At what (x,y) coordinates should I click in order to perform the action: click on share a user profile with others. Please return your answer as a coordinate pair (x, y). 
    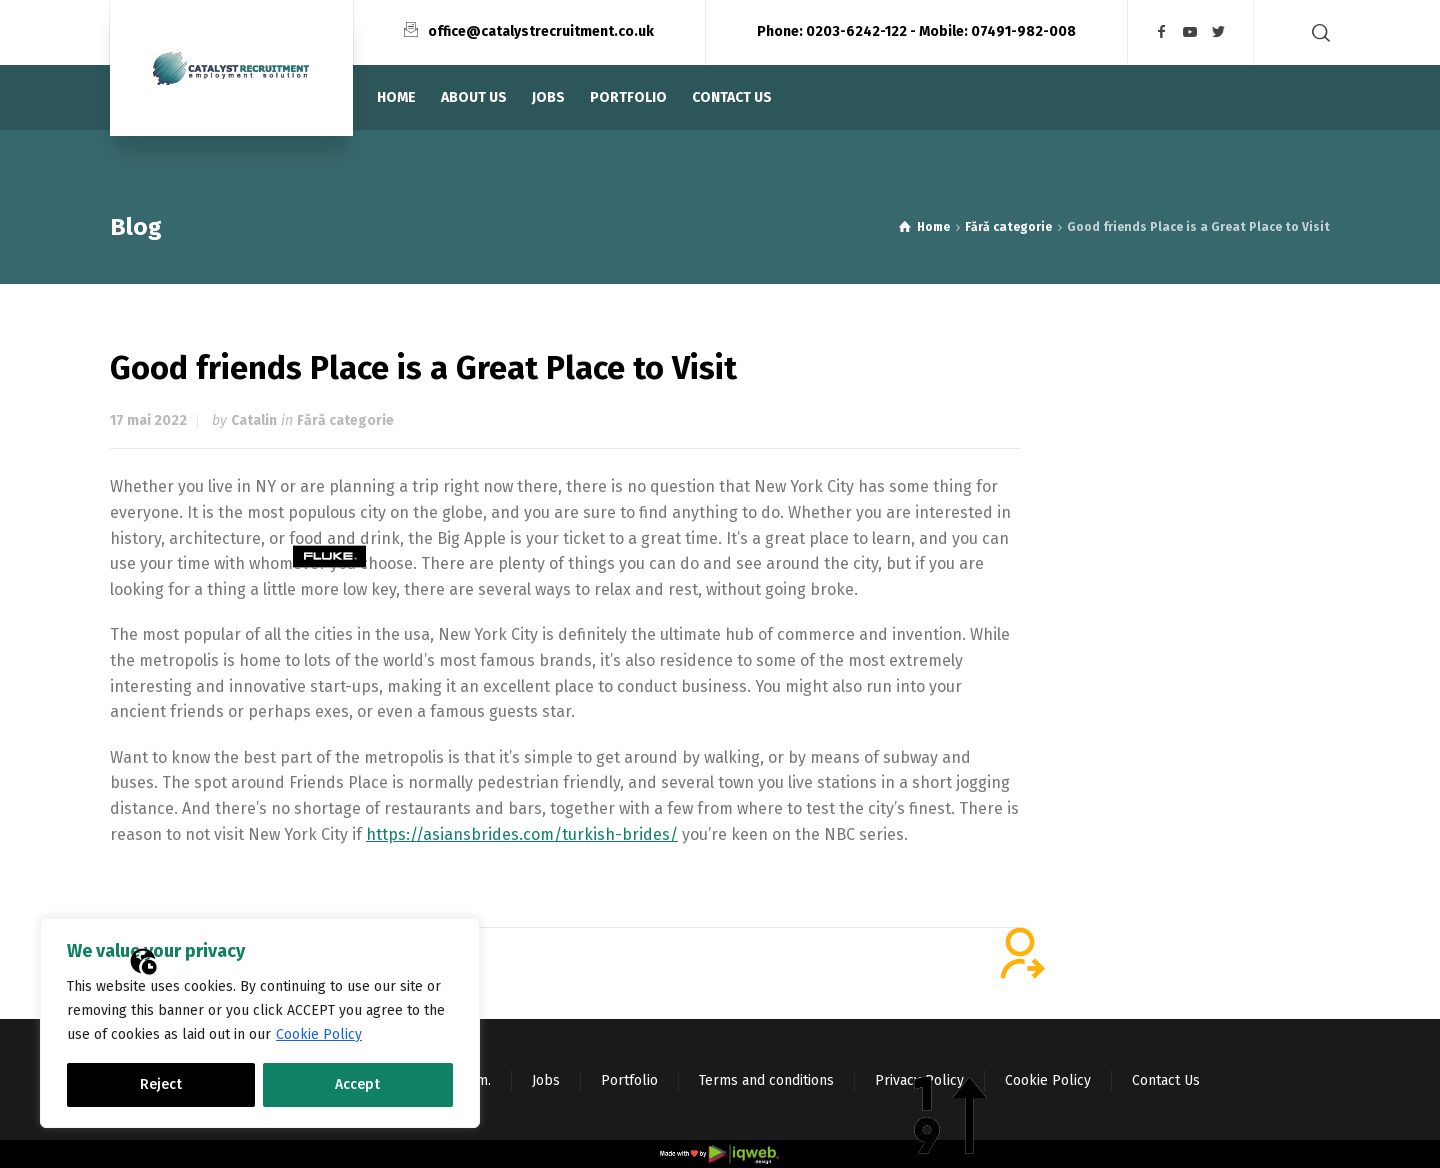
    Looking at the image, I should click on (1020, 954).